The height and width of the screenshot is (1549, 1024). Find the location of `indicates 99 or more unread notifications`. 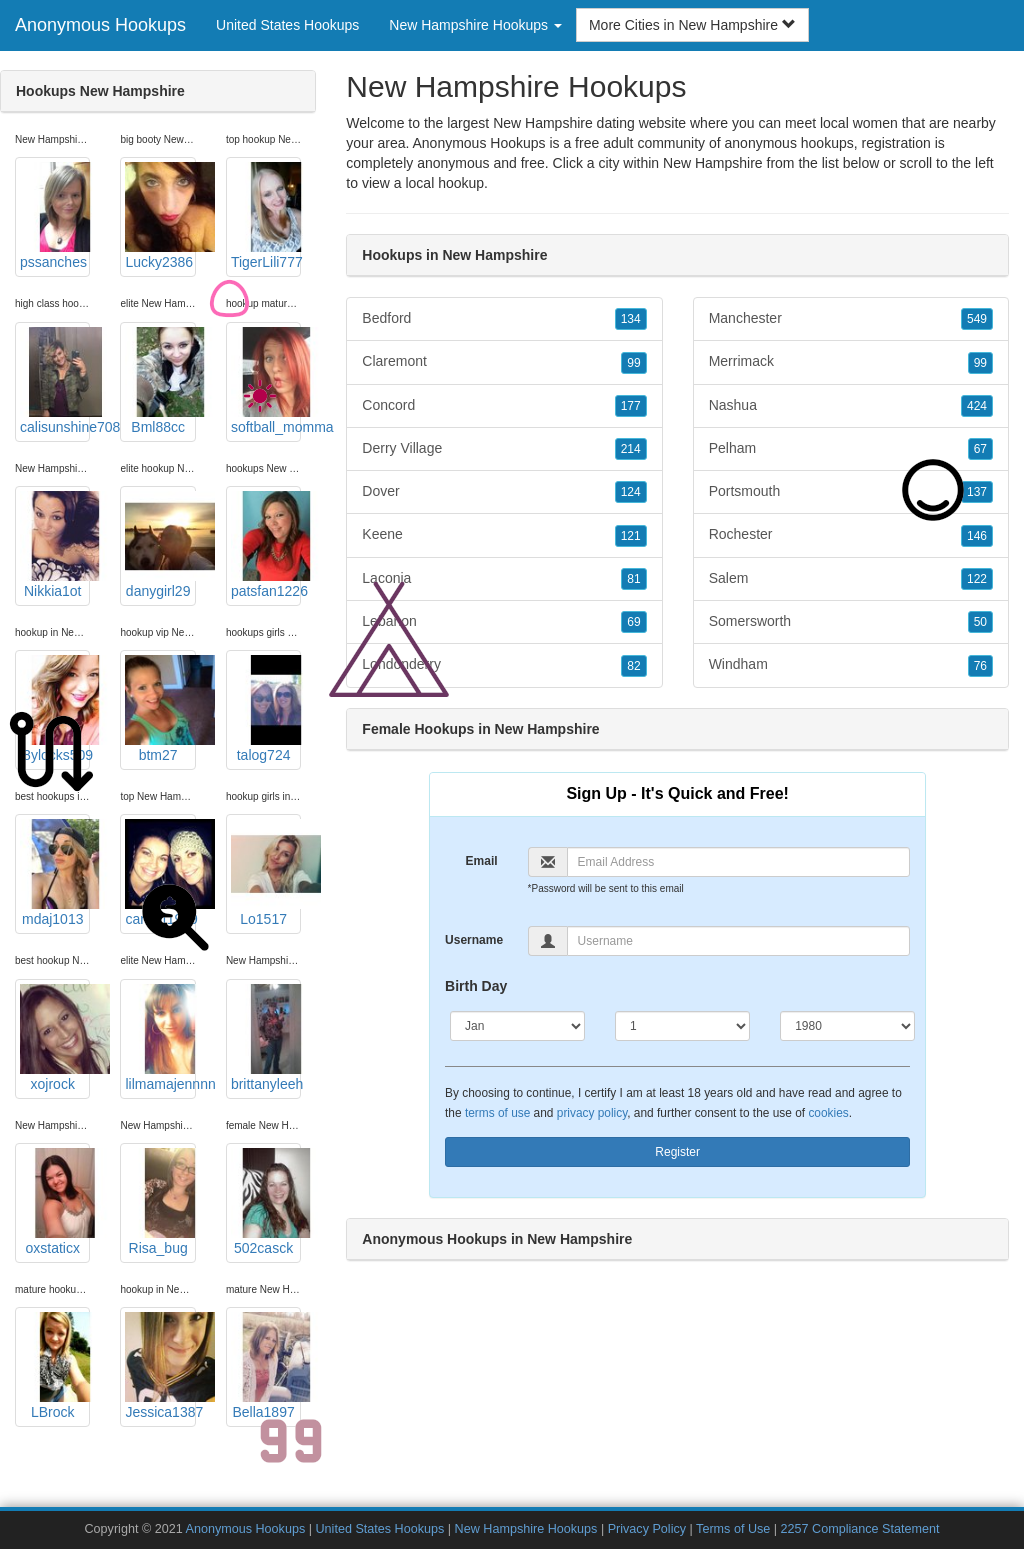

indicates 99 or more unread notifications is located at coordinates (291, 1441).